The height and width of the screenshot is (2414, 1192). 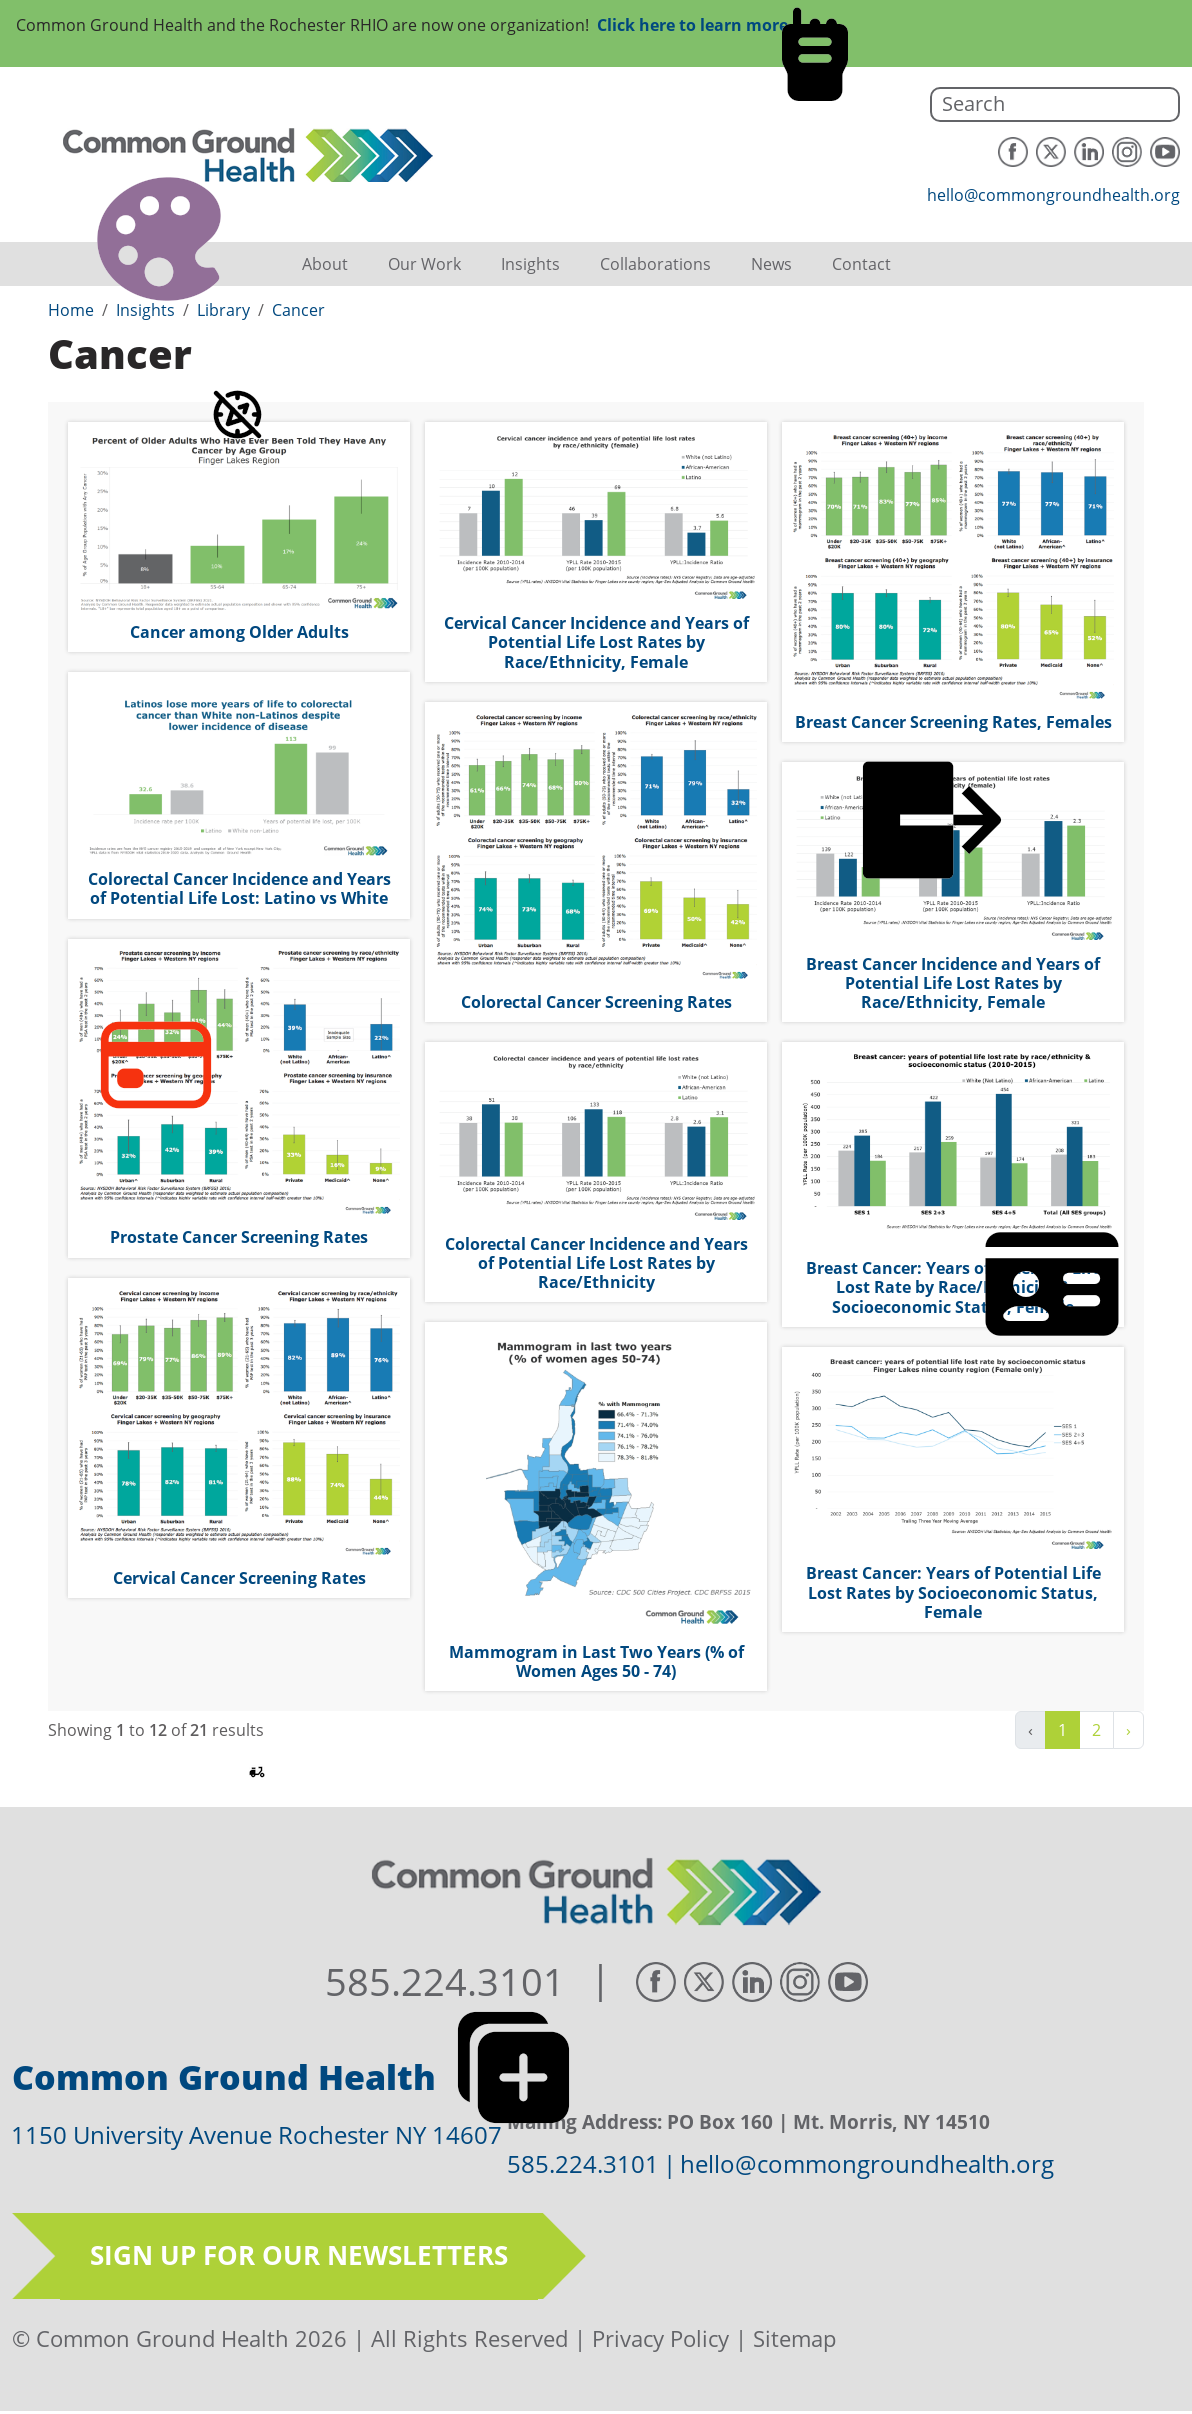 I want to click on duplicate or copy an item, so click(x=513, y=2067).